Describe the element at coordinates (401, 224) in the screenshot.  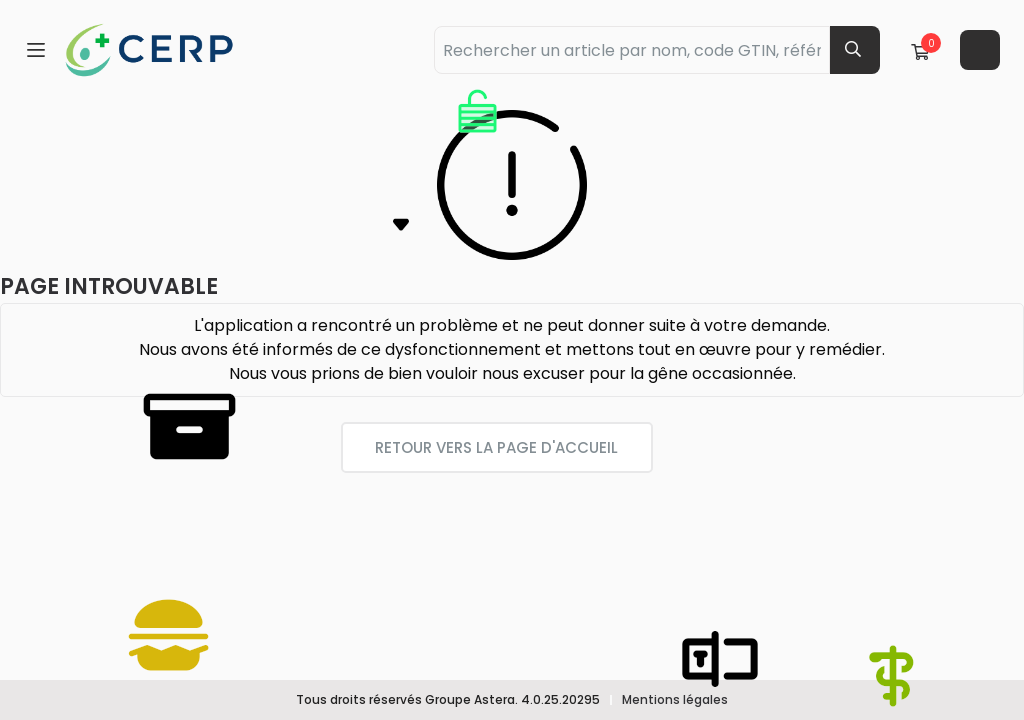
I see `expand dropdown menu` at that location.